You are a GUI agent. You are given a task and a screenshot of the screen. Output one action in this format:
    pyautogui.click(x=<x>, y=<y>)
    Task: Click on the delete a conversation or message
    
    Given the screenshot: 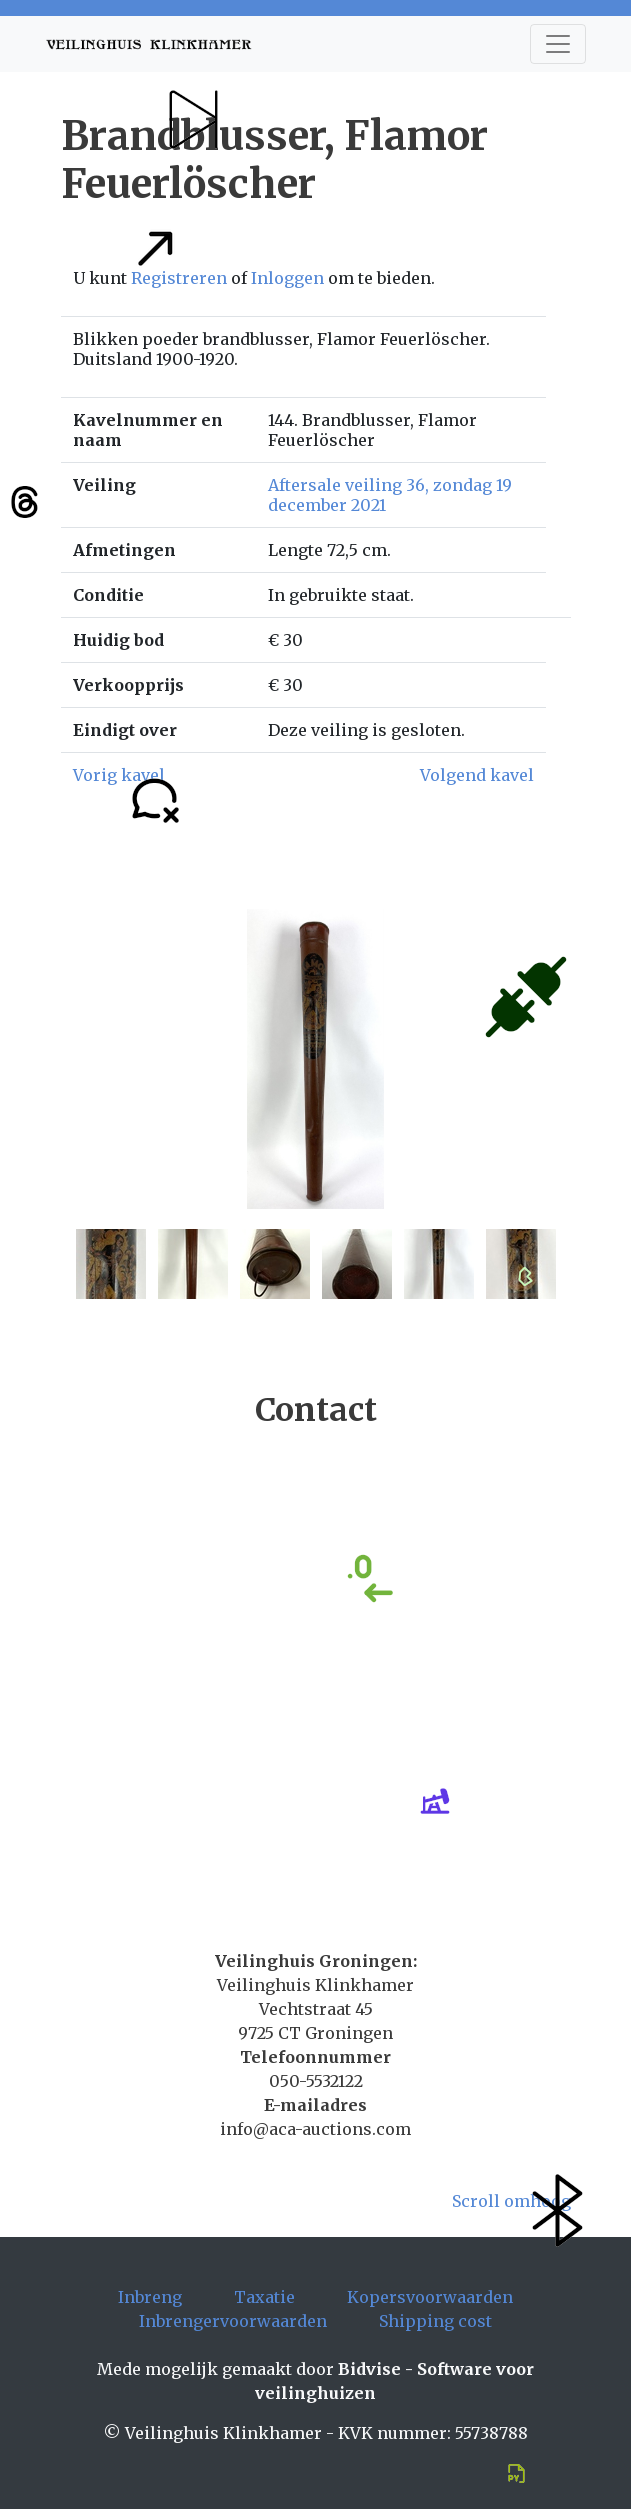 What is the action you would take?
    pyautogui.click(x=154, y=798)
    